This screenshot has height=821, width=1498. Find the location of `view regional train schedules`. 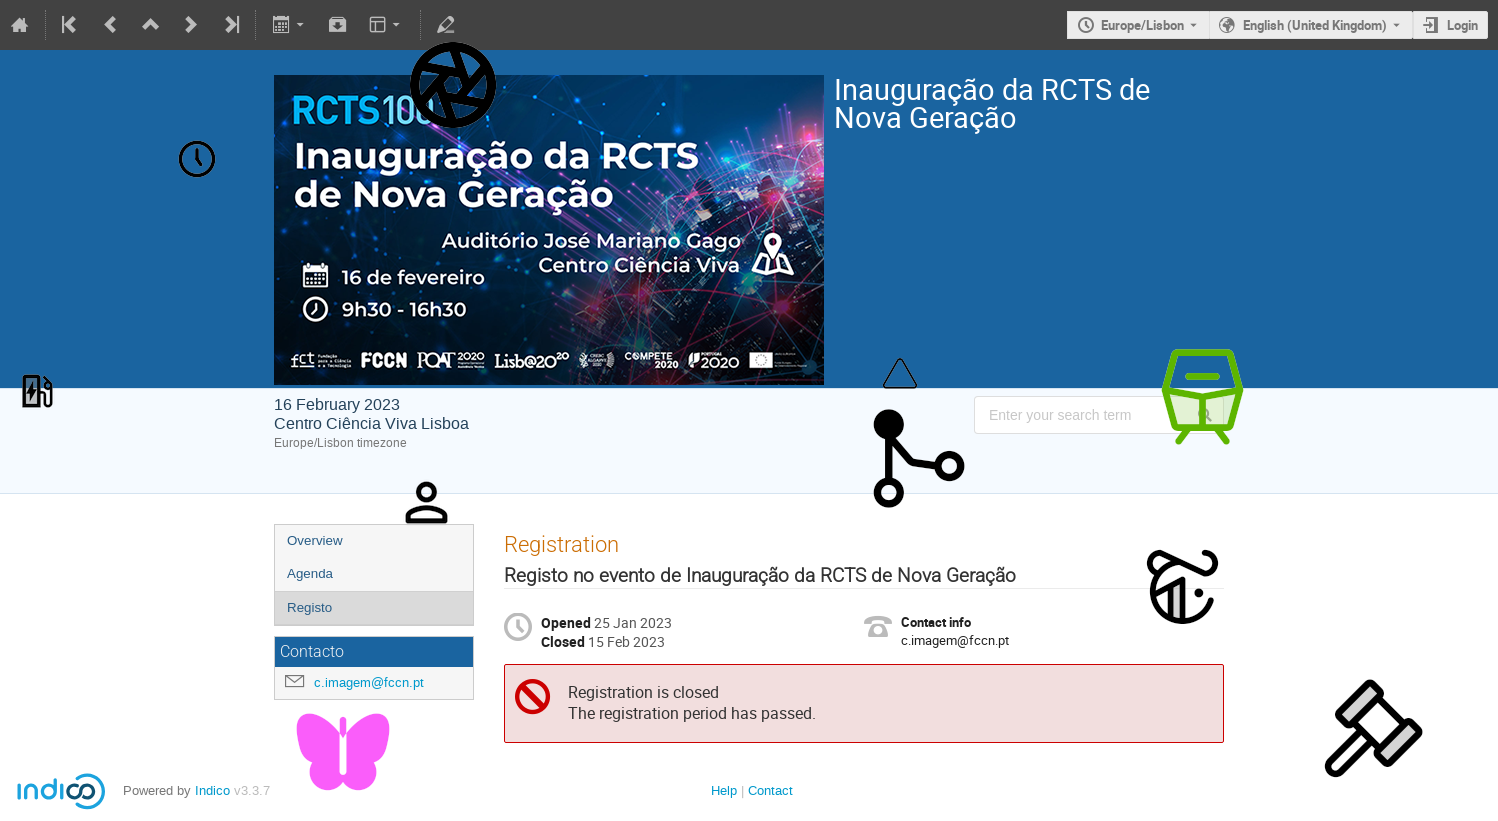

view regional train schedules is located at coordinates (1202, 393).